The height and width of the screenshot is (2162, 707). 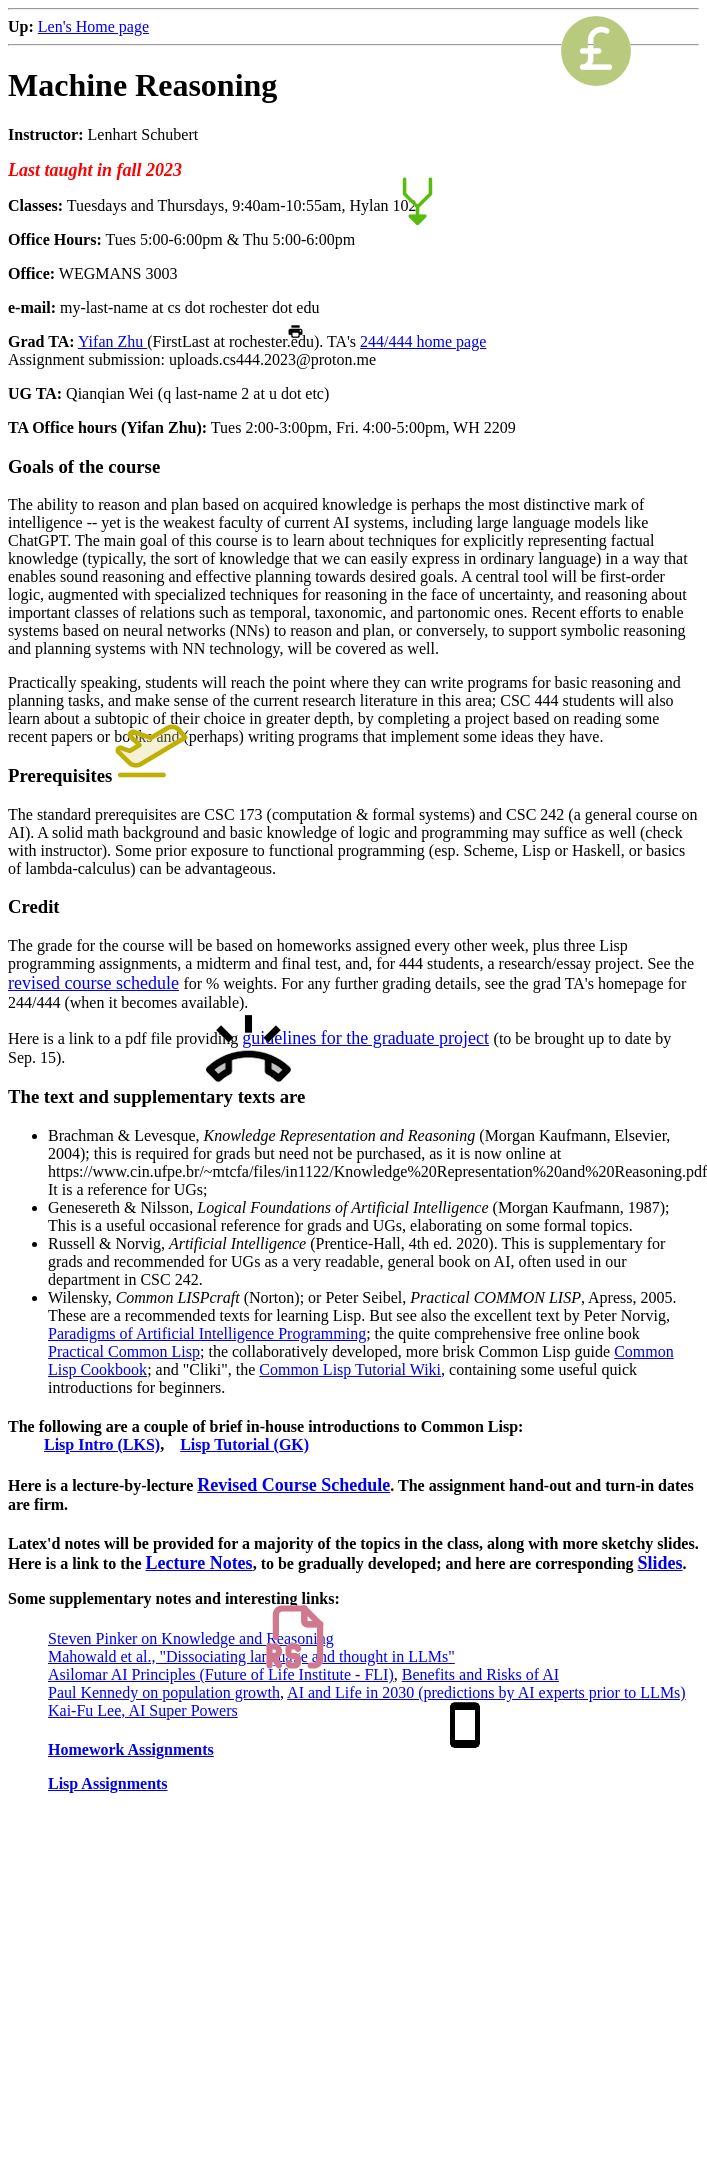 I want to click on view on mobile device, so click(x=465, y=1725).